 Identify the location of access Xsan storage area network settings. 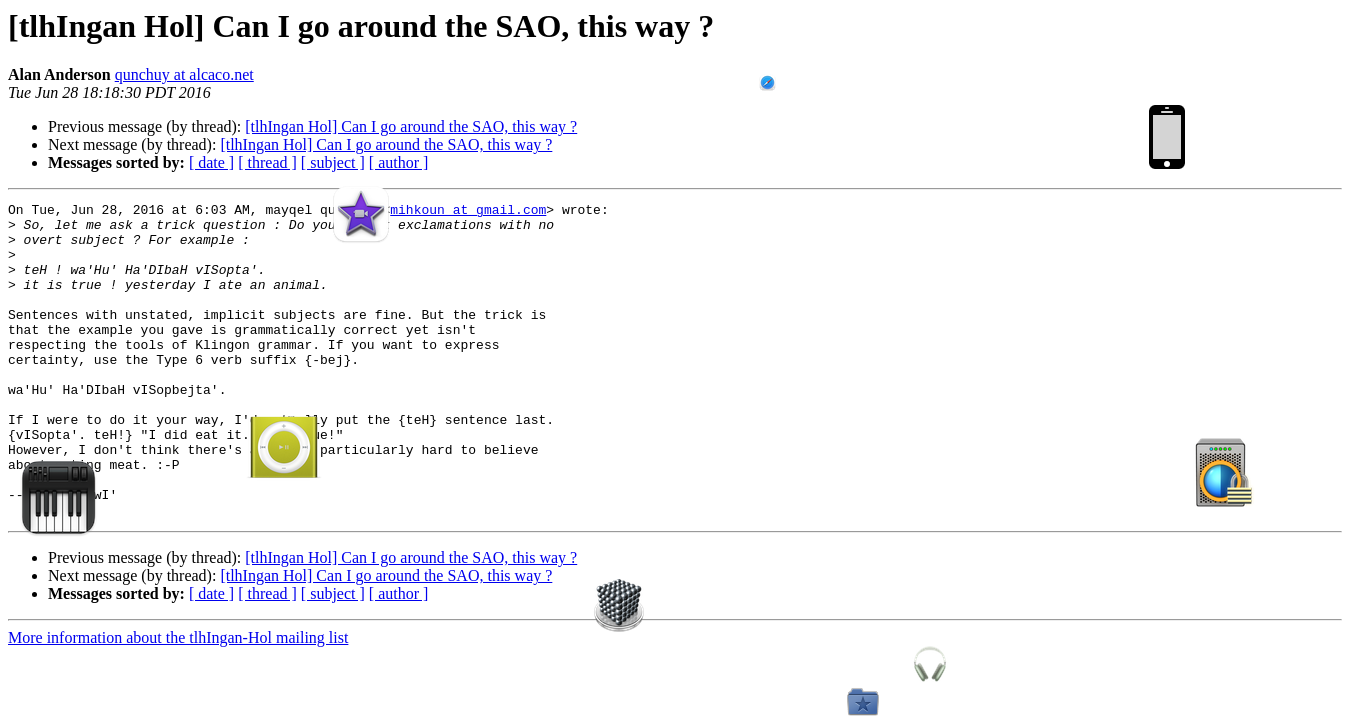
(619, 606).